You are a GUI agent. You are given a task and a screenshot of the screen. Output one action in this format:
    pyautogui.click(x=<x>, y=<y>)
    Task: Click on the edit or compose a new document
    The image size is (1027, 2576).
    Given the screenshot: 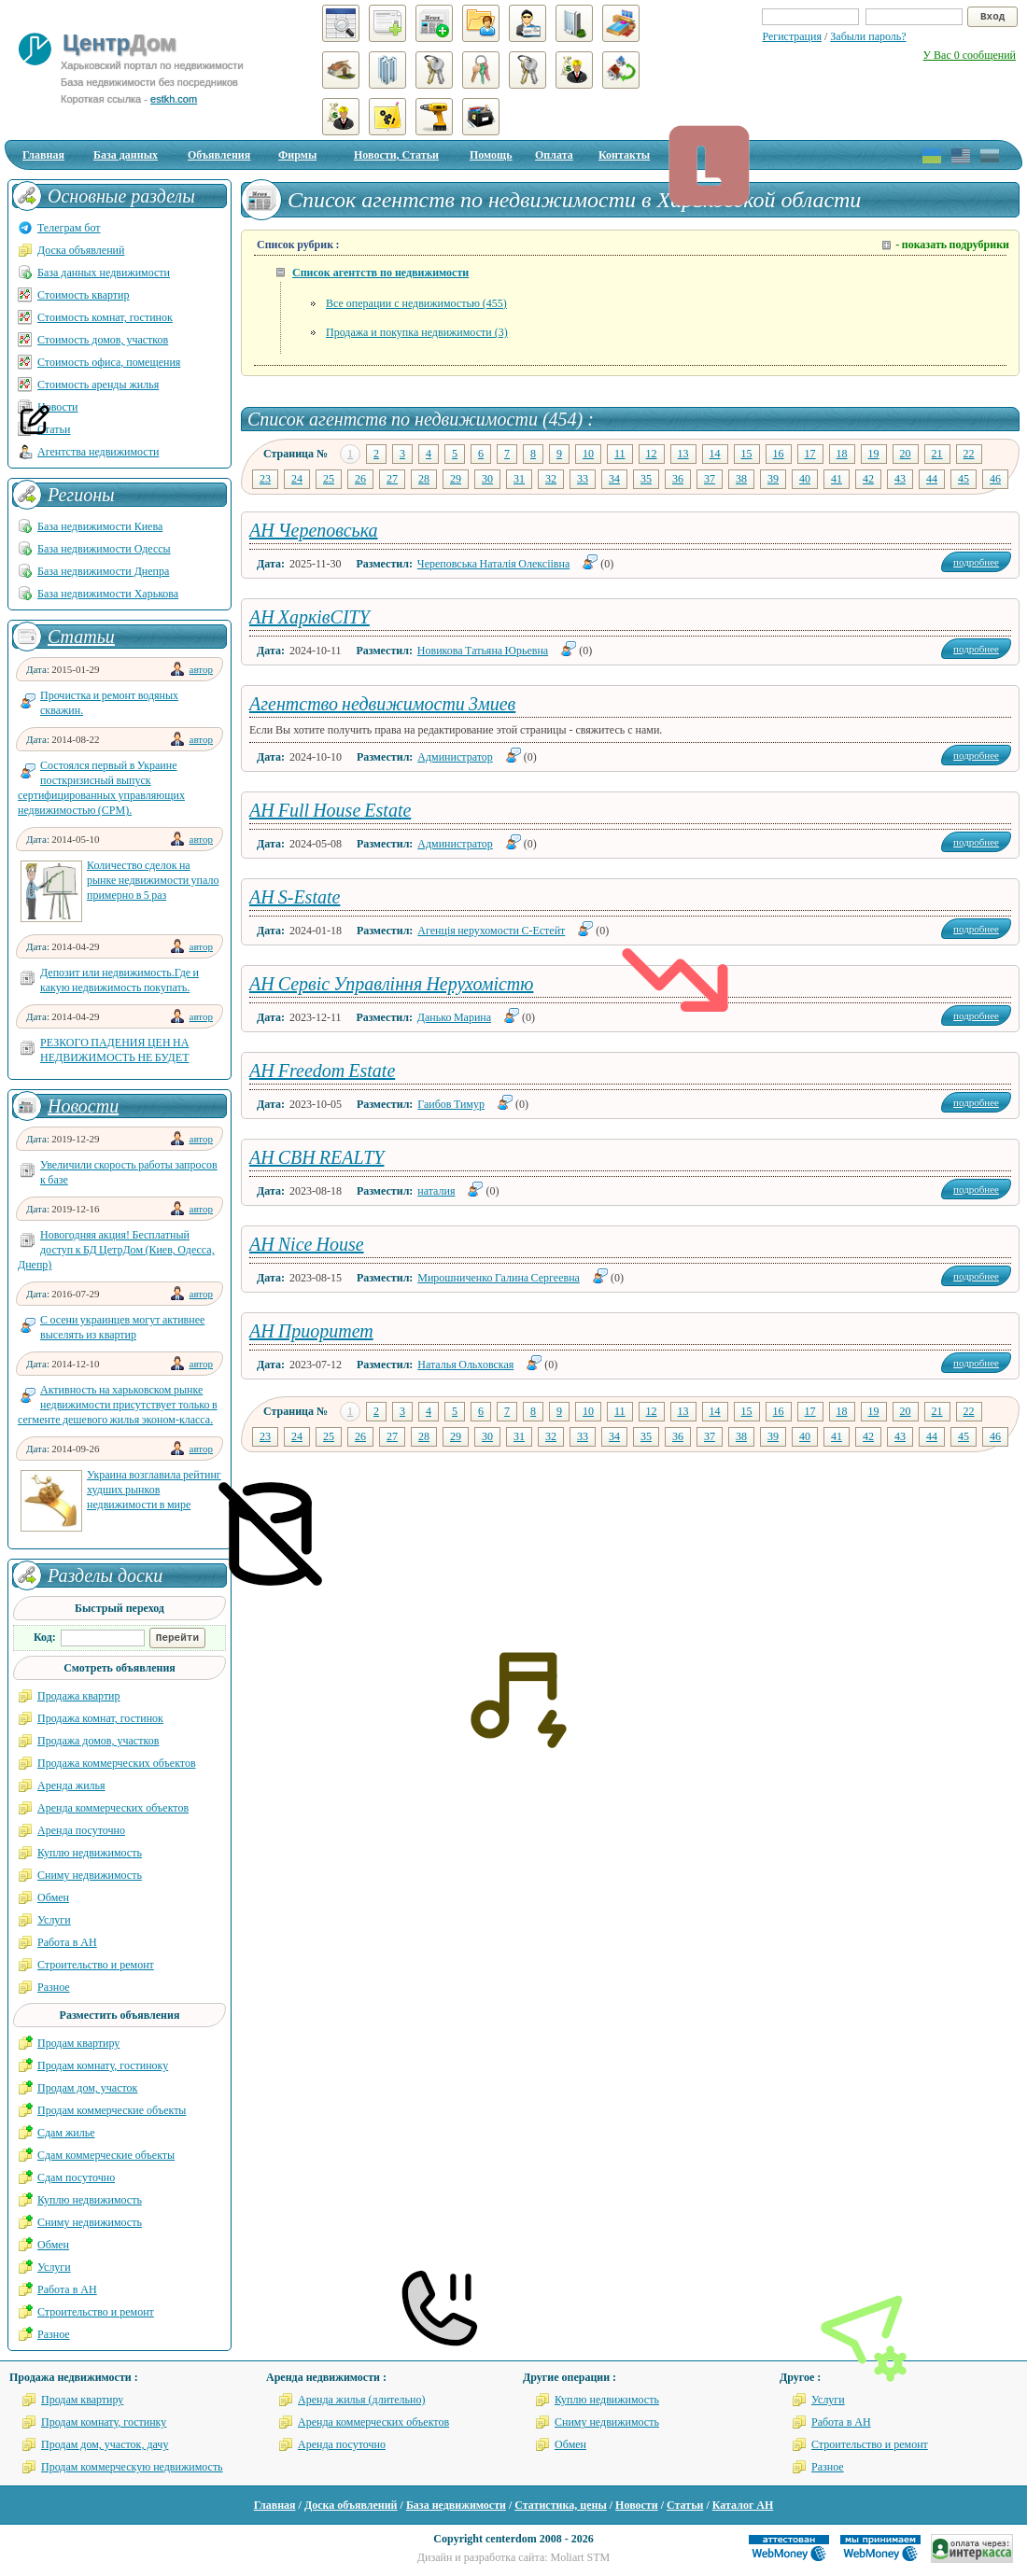 What is the action you would take?
    pyautogui.click(x=35, y=419)
    